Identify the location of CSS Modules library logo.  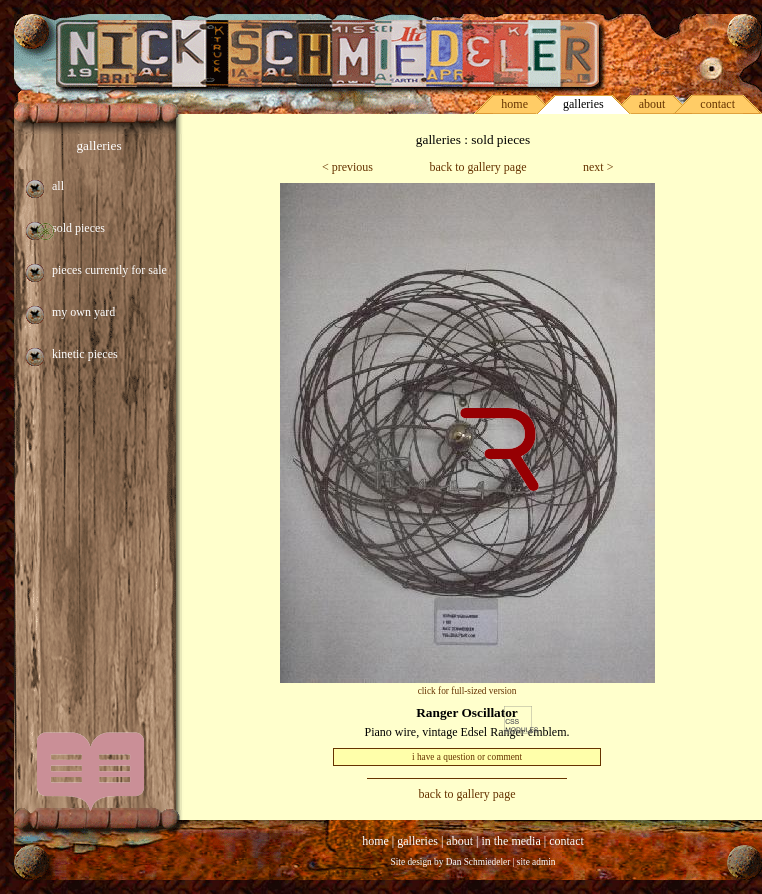
(521, 720).